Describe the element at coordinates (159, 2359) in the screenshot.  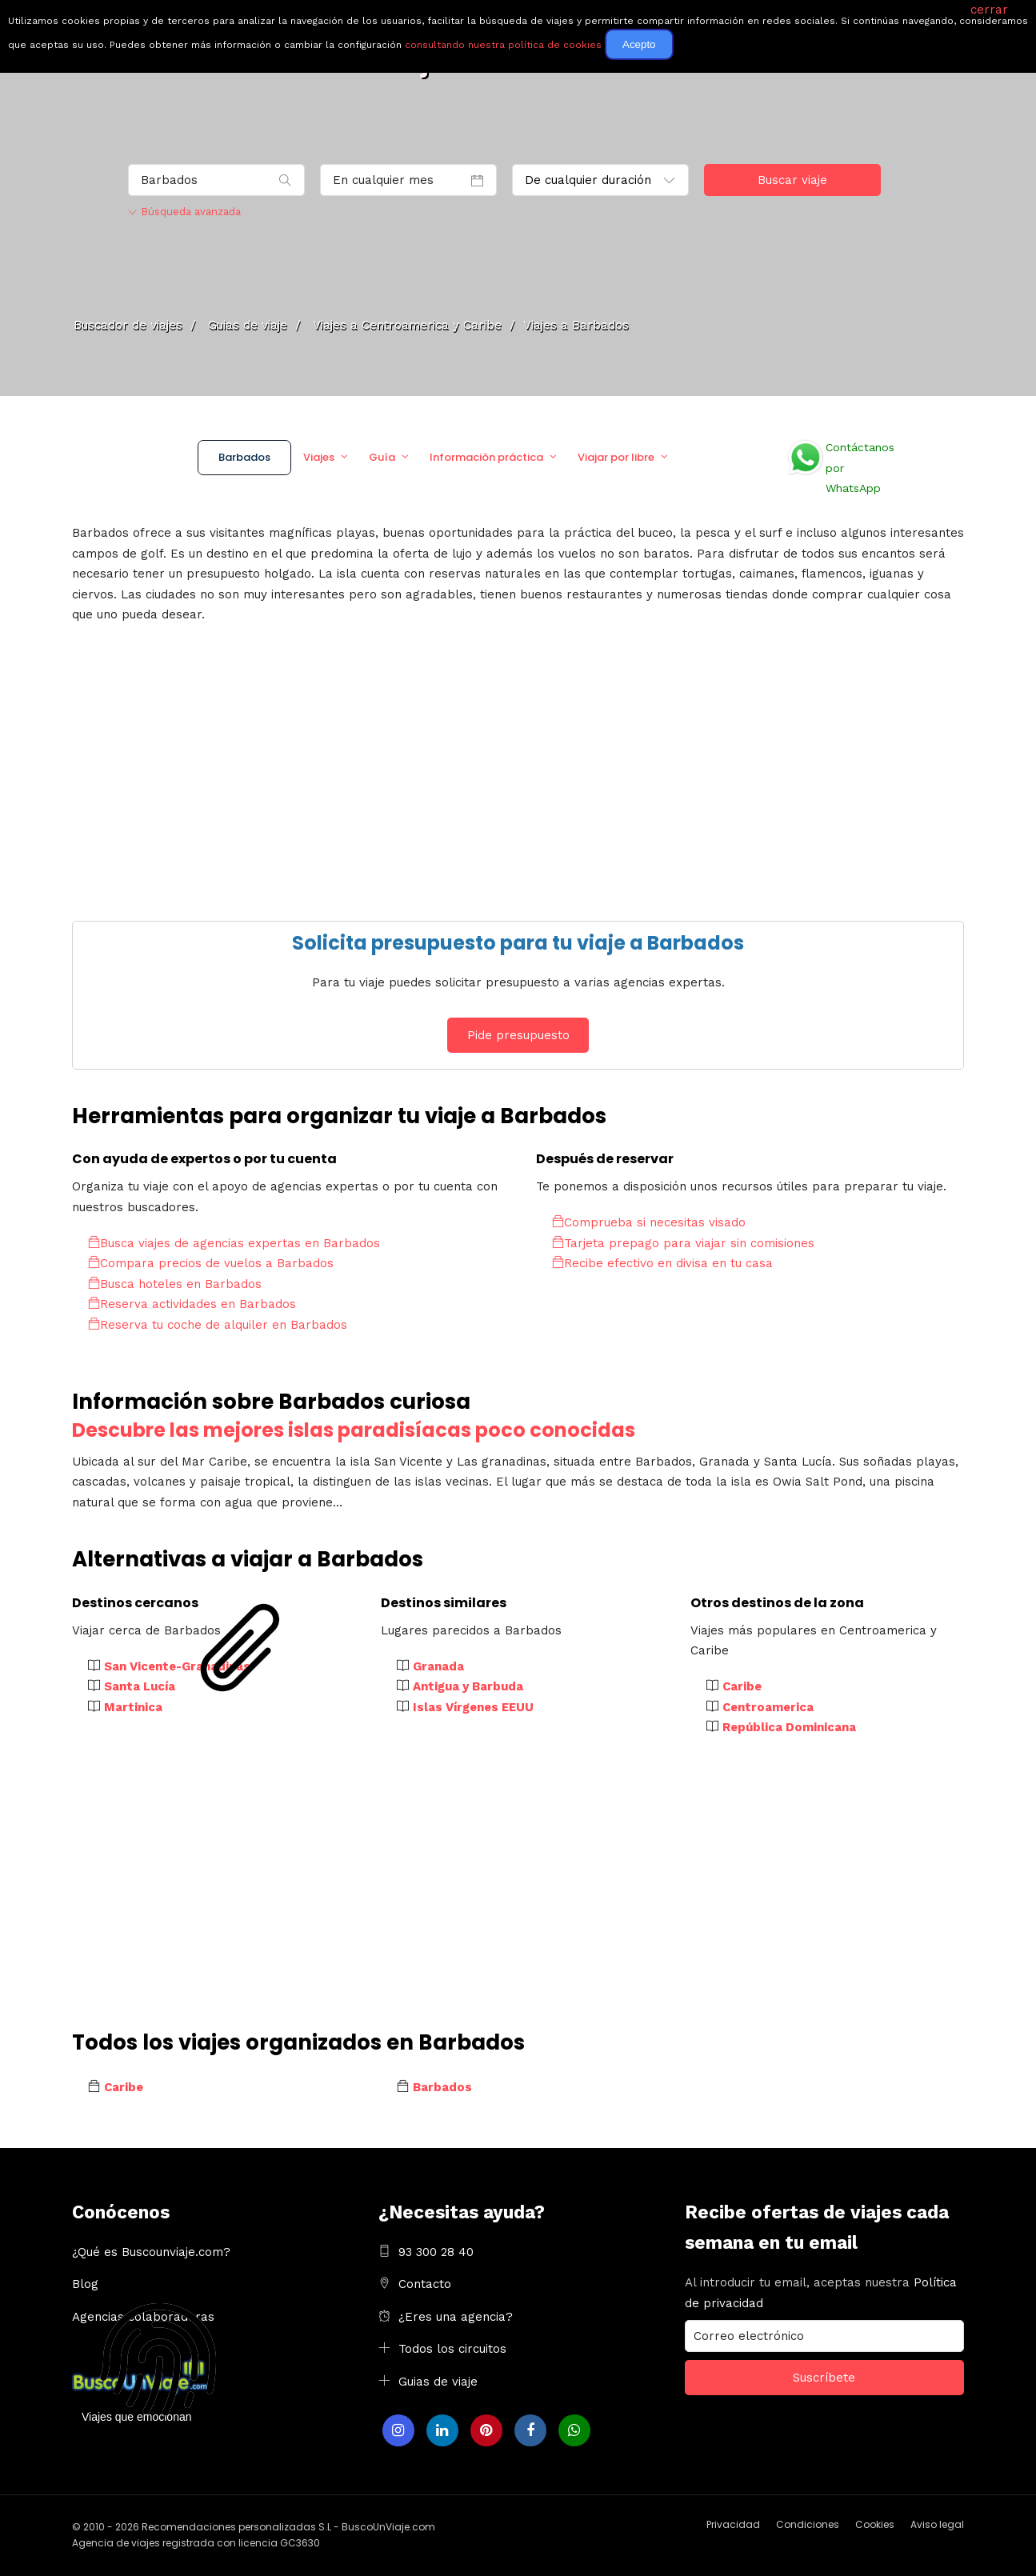
I see `authenticate with biometric fingerprint` at that location.